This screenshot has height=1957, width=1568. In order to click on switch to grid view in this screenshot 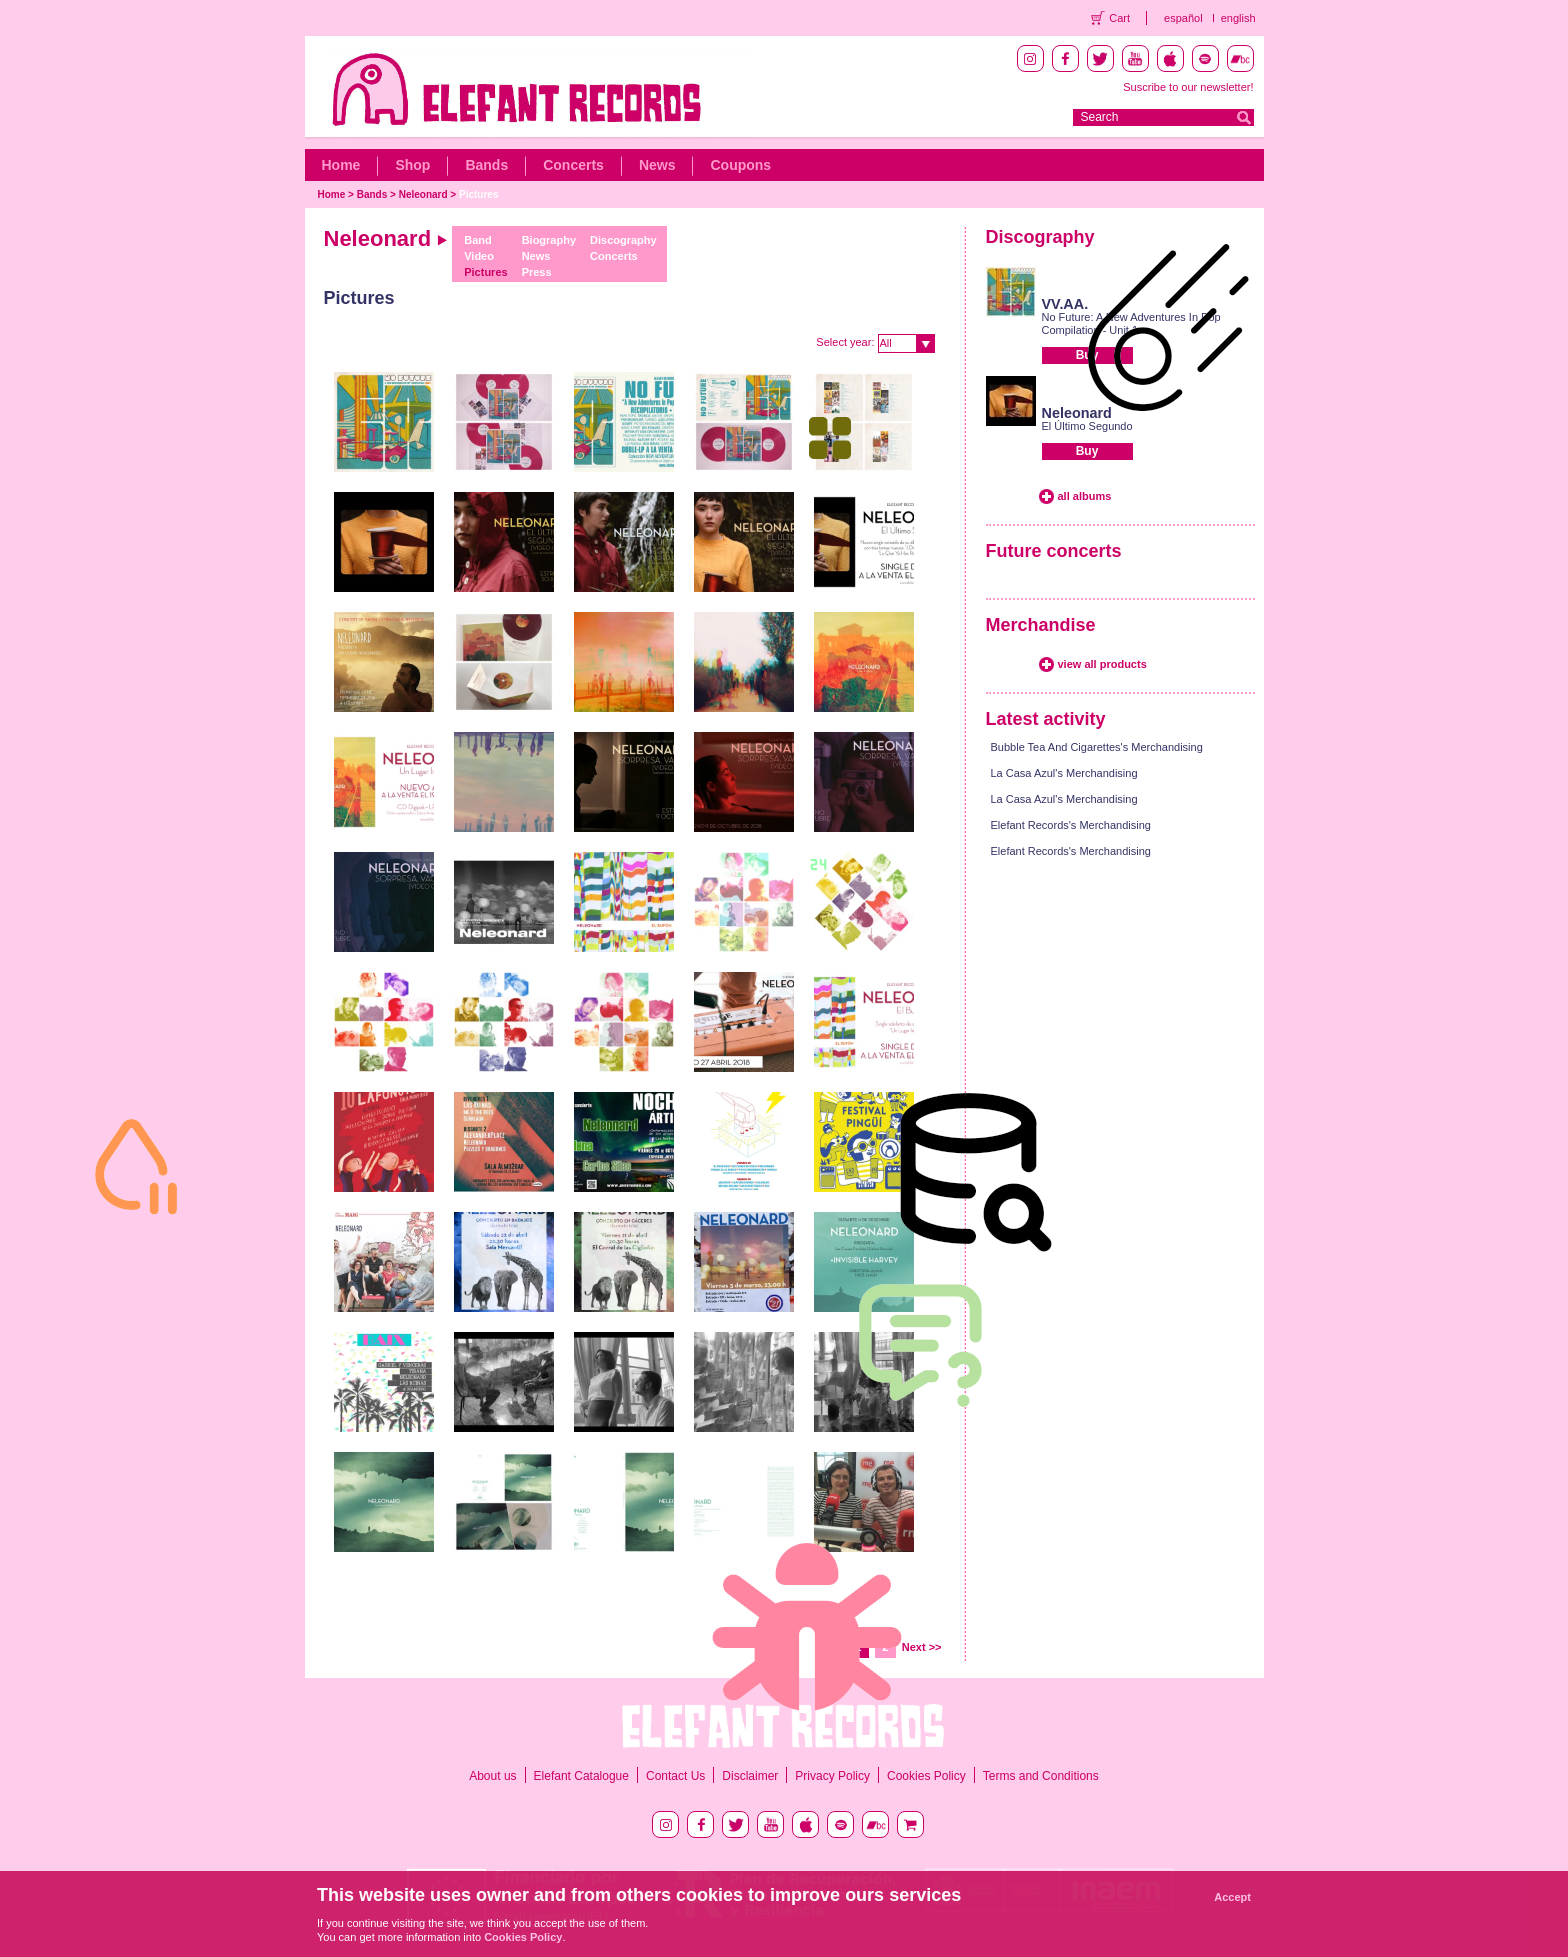, I will do `click(830, 438)`.